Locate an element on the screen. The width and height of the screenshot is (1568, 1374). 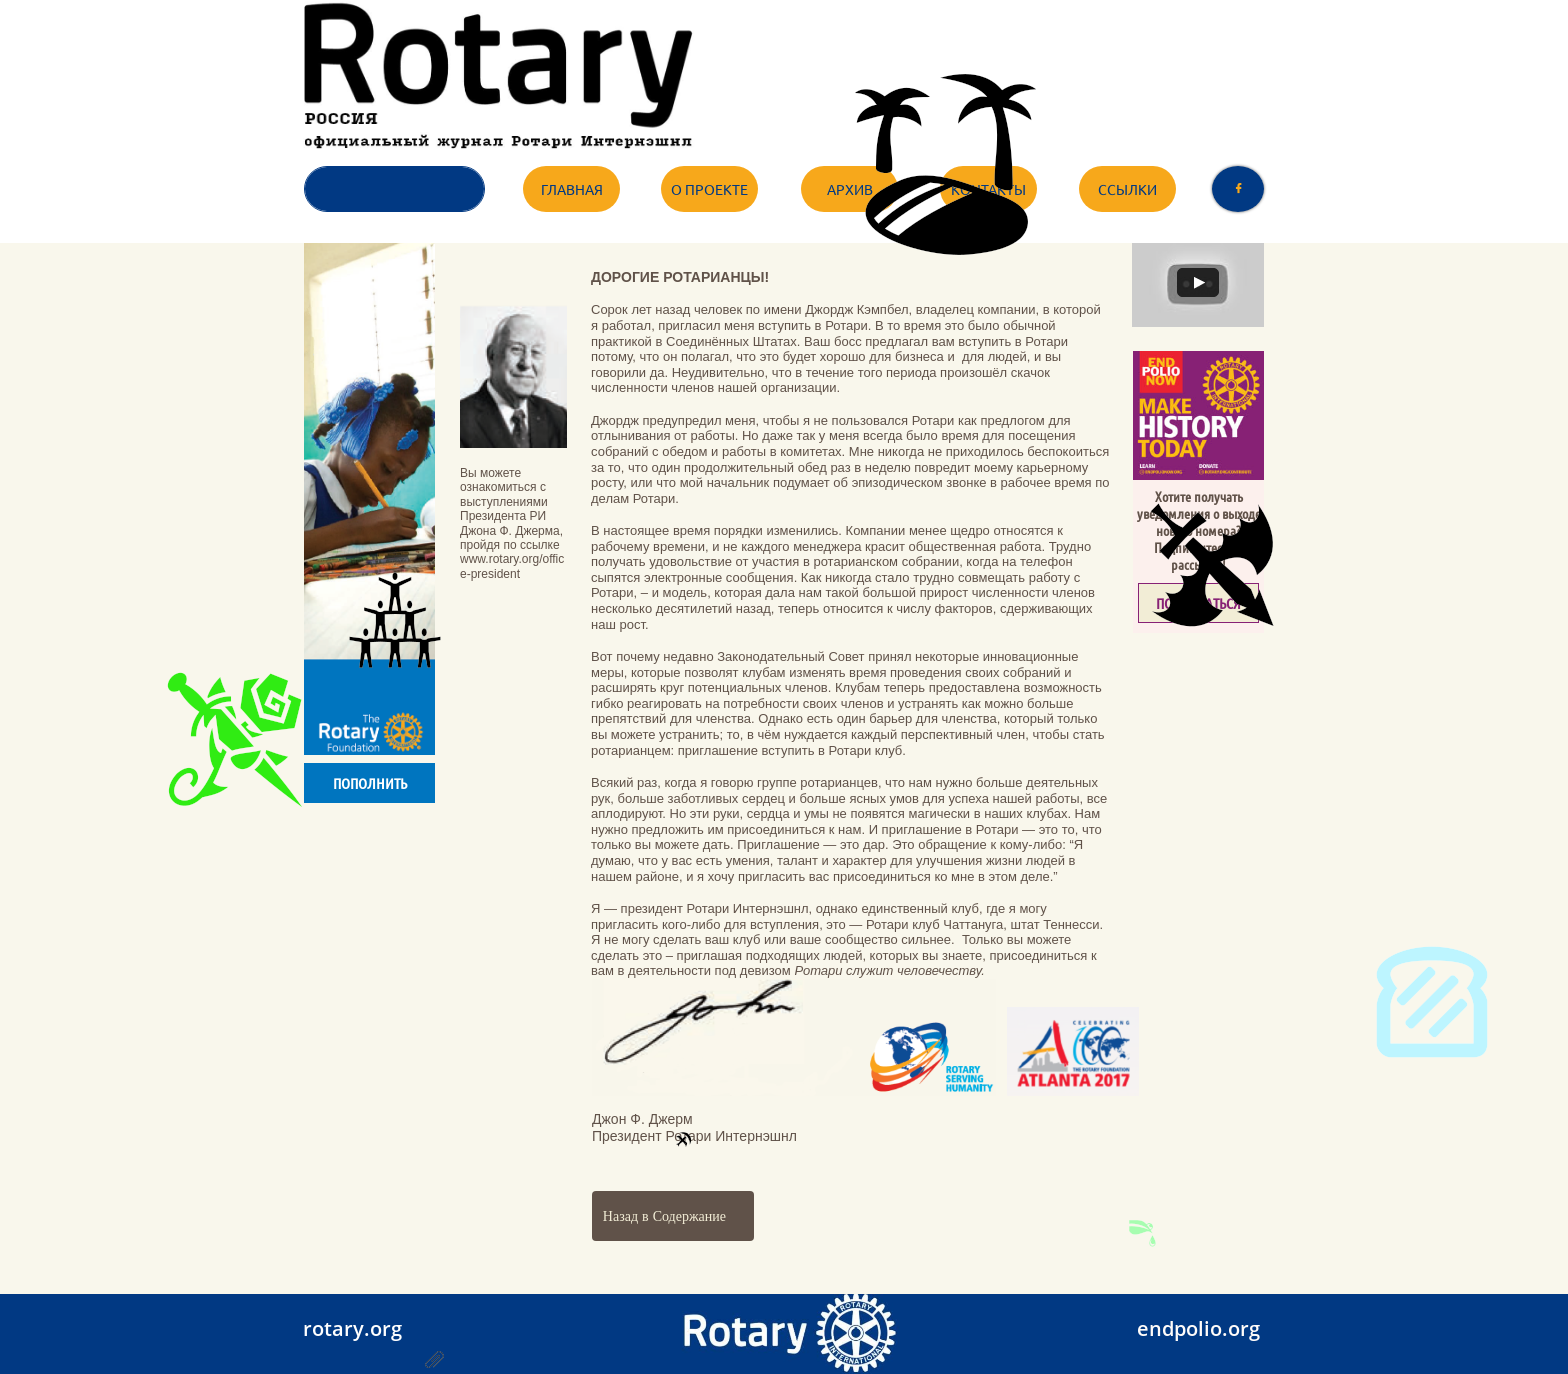
indicates a desert or tropical location in a game is located at coordinates (945, 164).